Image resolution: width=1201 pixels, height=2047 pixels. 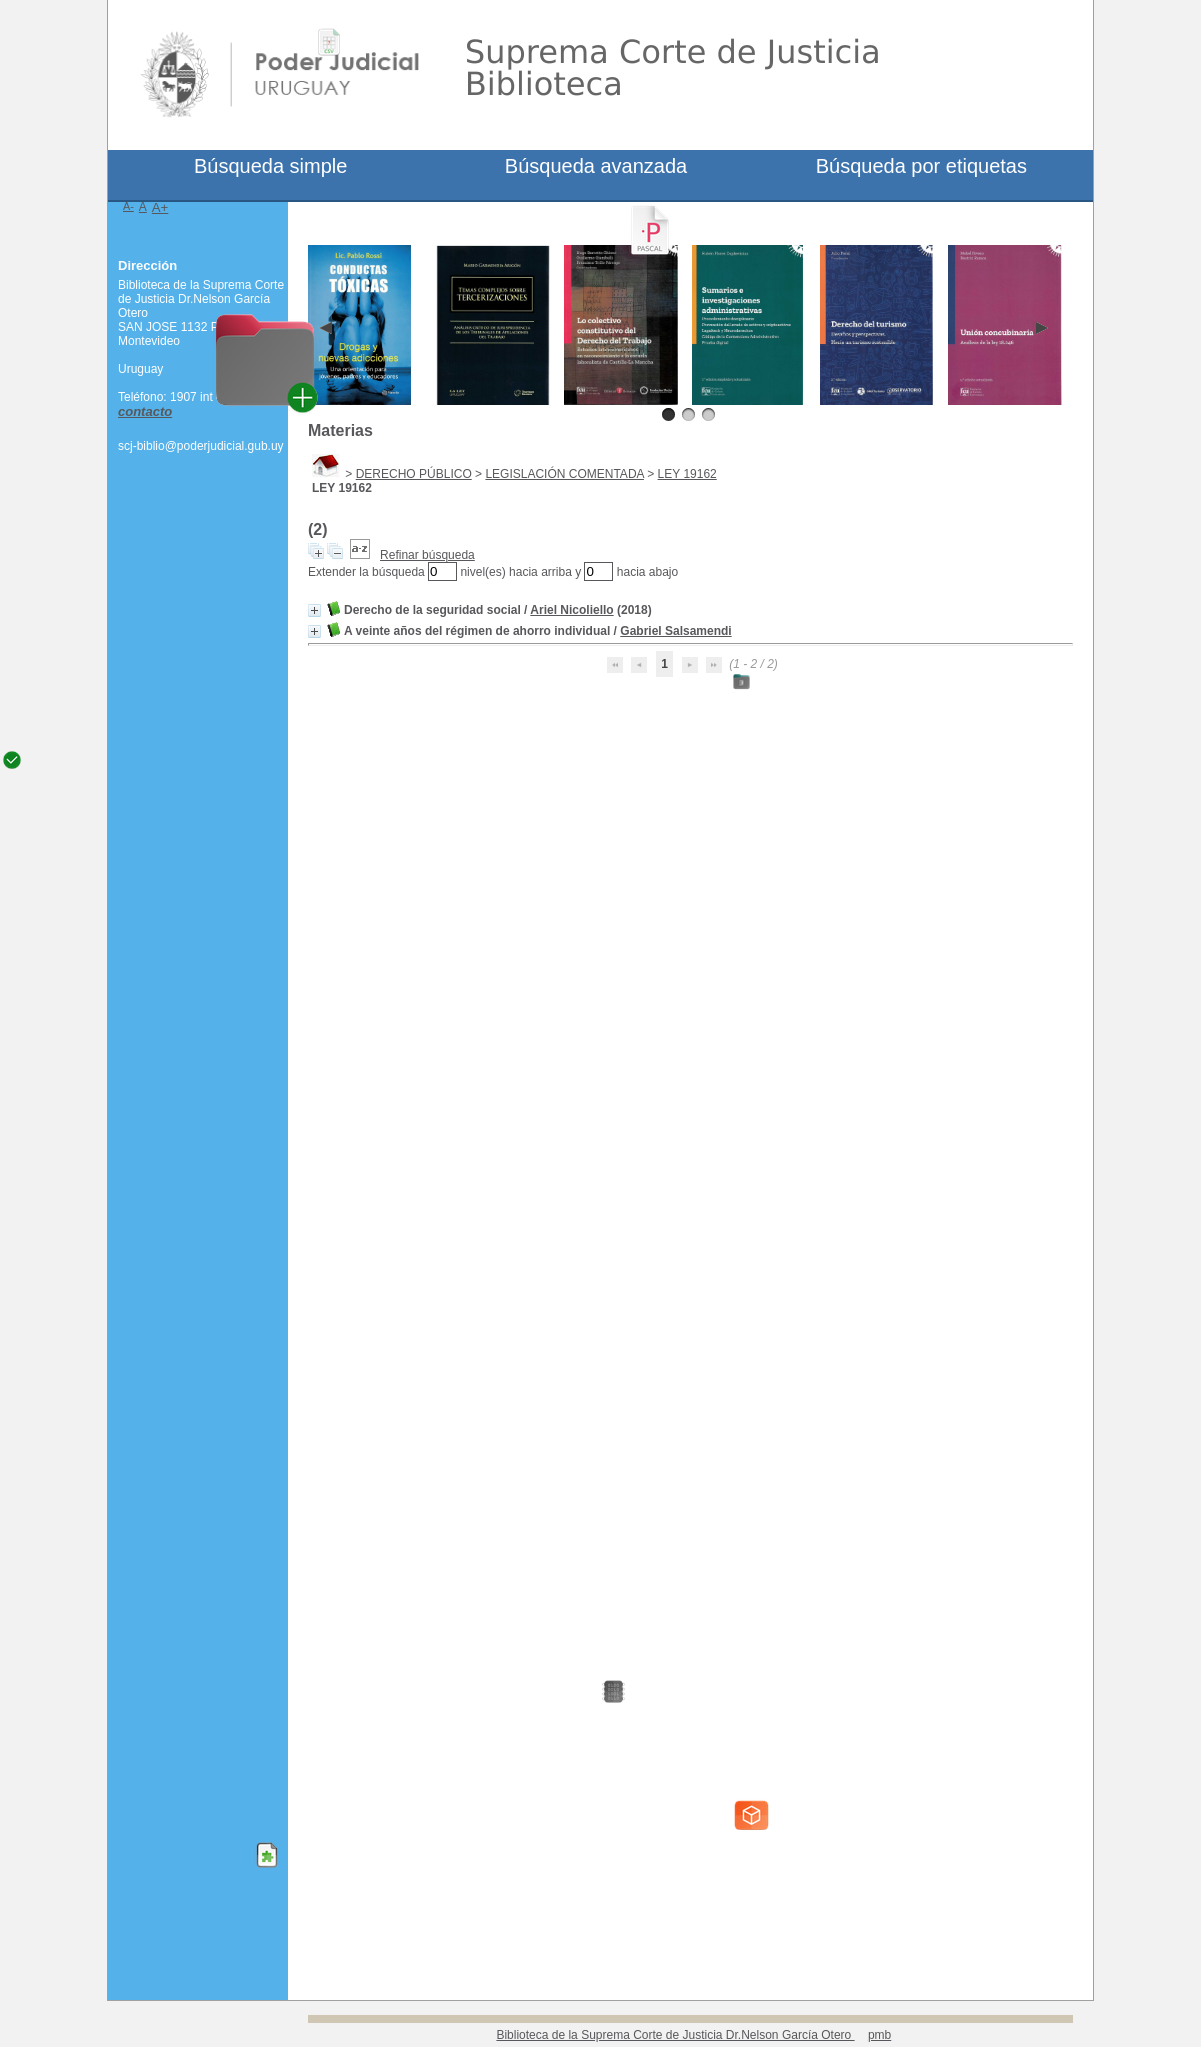 What do you see at coordinates (741, 681) in the screenshot?
I see `access your templates folder` at bounding box center [741, 681].